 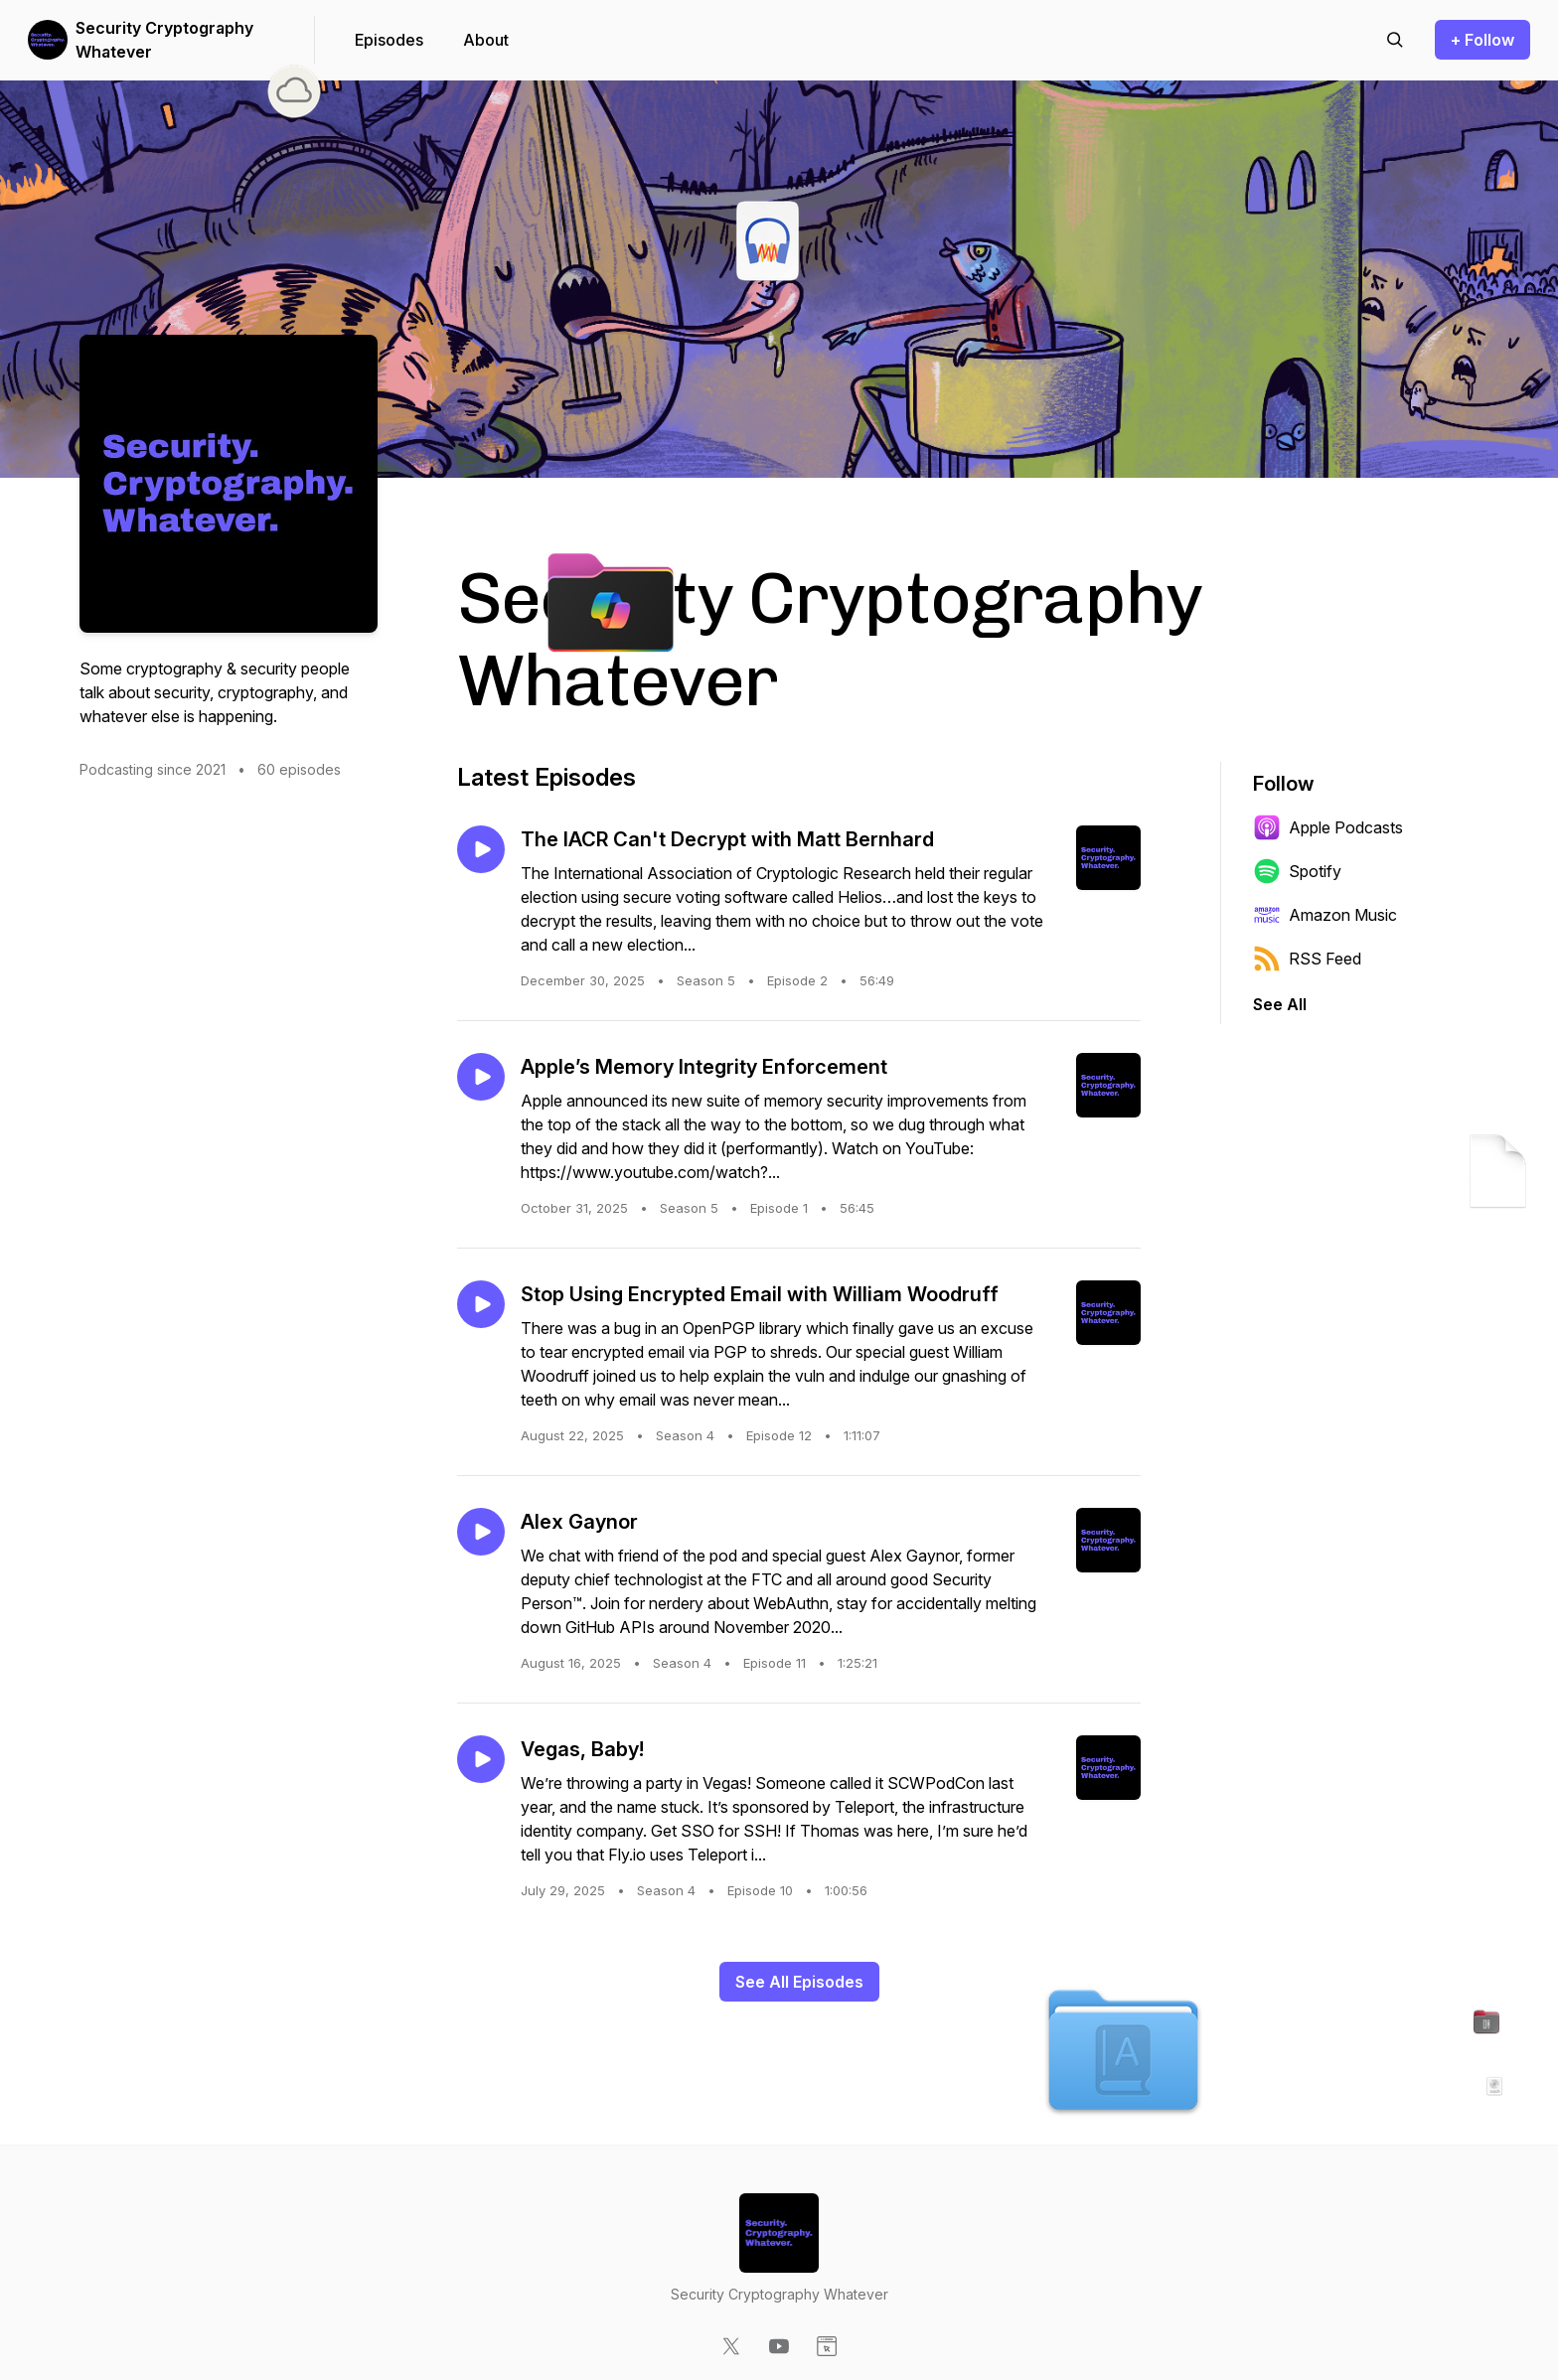 What do you see at coordinates (1494, 2086) in the screenshot?
I see `a squashfs compressed filesystem image file` at bounding box center [1494, 2086].